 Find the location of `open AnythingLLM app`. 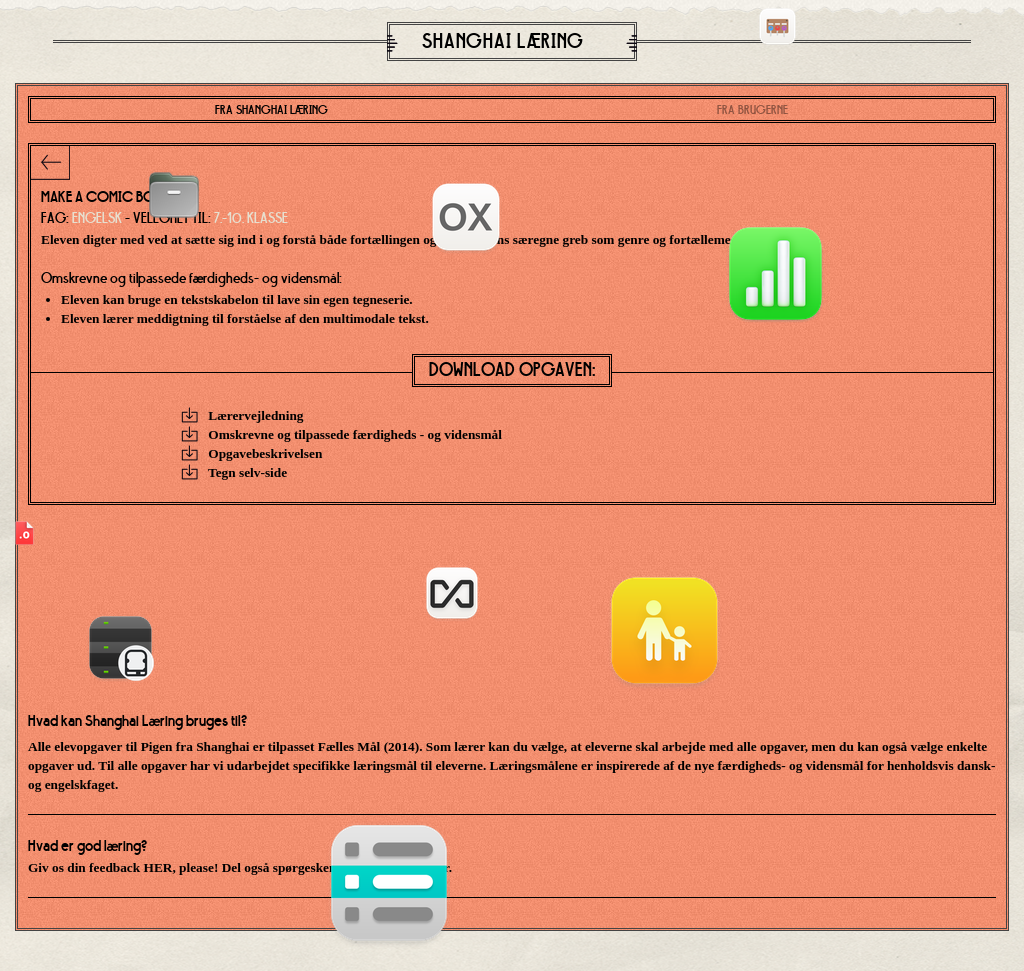

open AnythingLLM app is located at coordinates (452, 593).